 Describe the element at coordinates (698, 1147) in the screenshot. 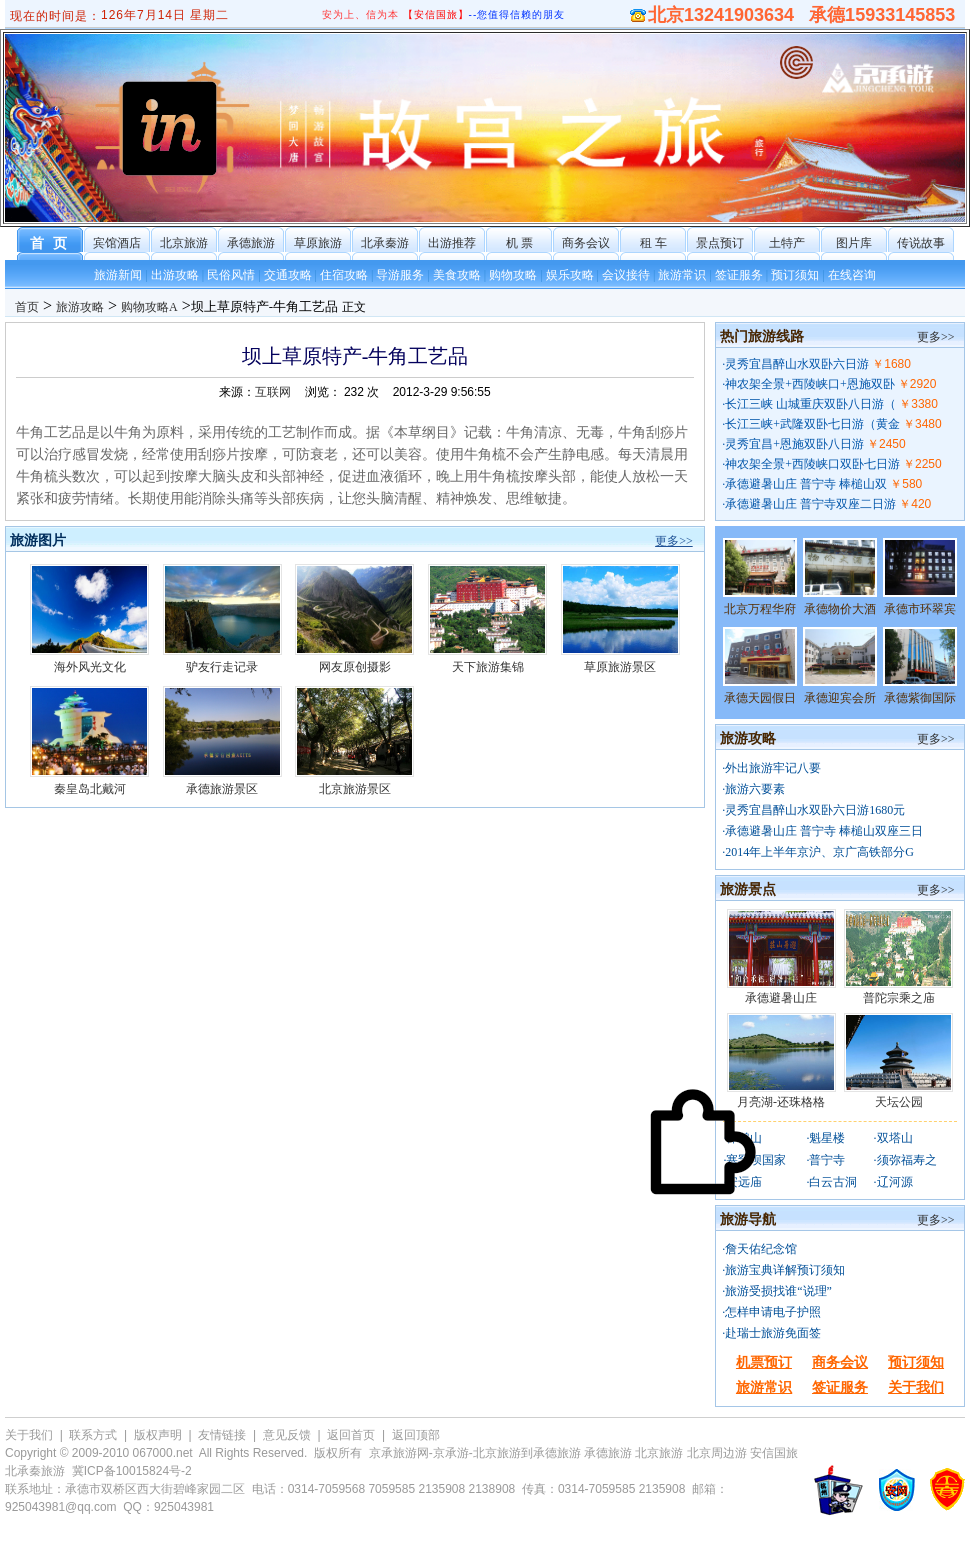

I see `access plugins or extensions` at that location.